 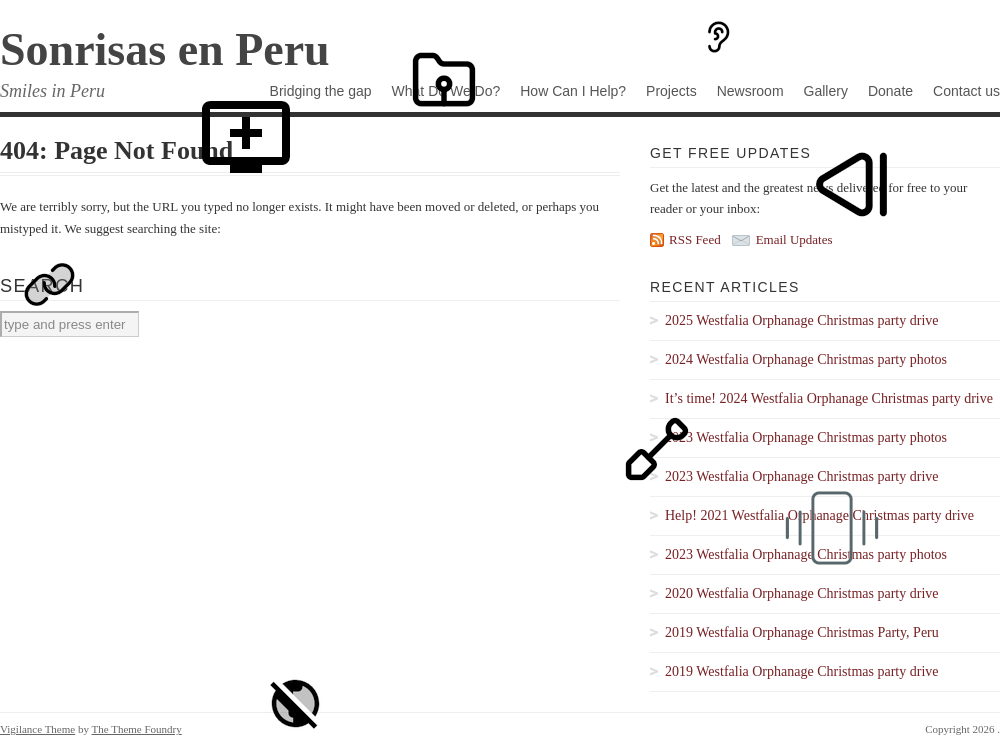 What do you see at coordinates (49, 284) in the screenshot?
I see `copy or share a link` at bounding box center [49, 284].